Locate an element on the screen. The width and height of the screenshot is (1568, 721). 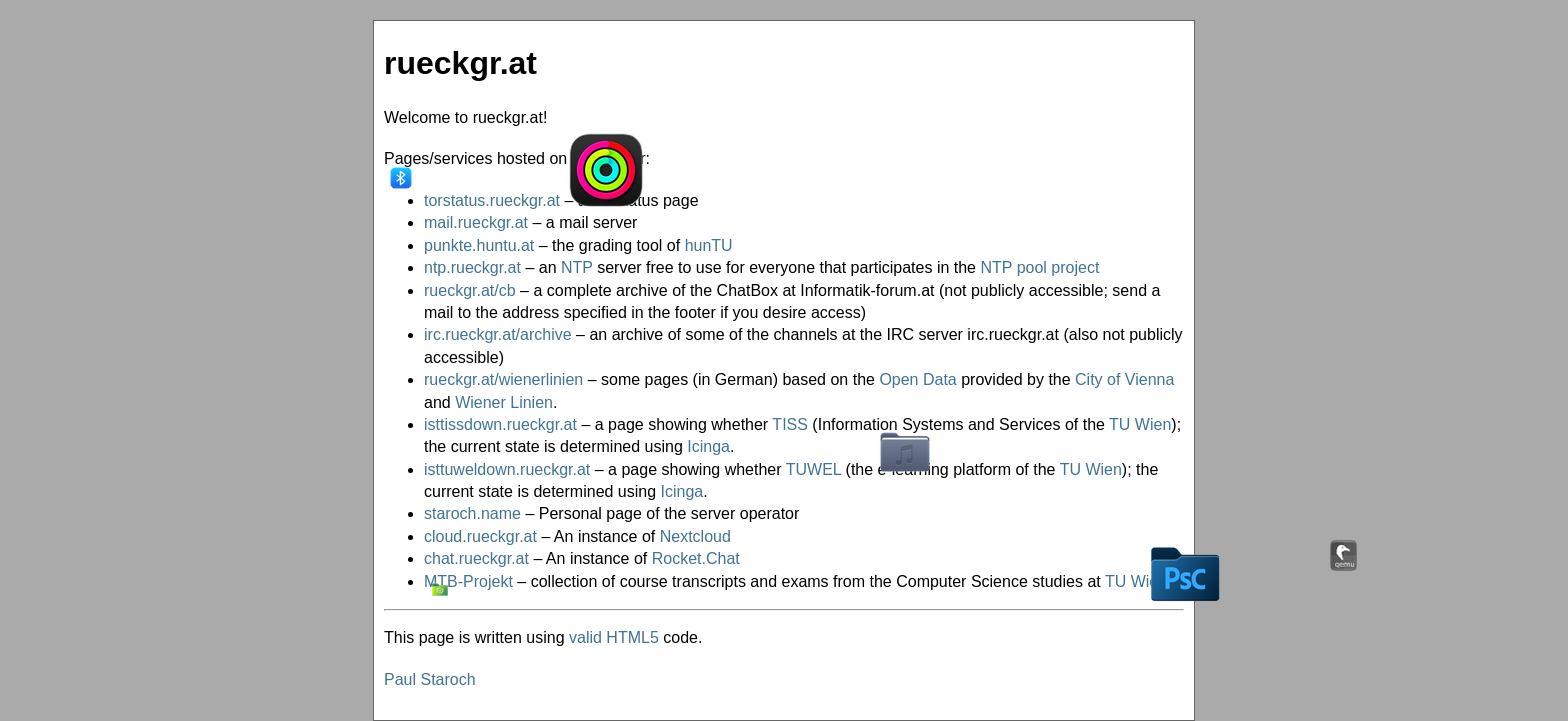
open GameJolt files folder is located at coordinates (440, 590).